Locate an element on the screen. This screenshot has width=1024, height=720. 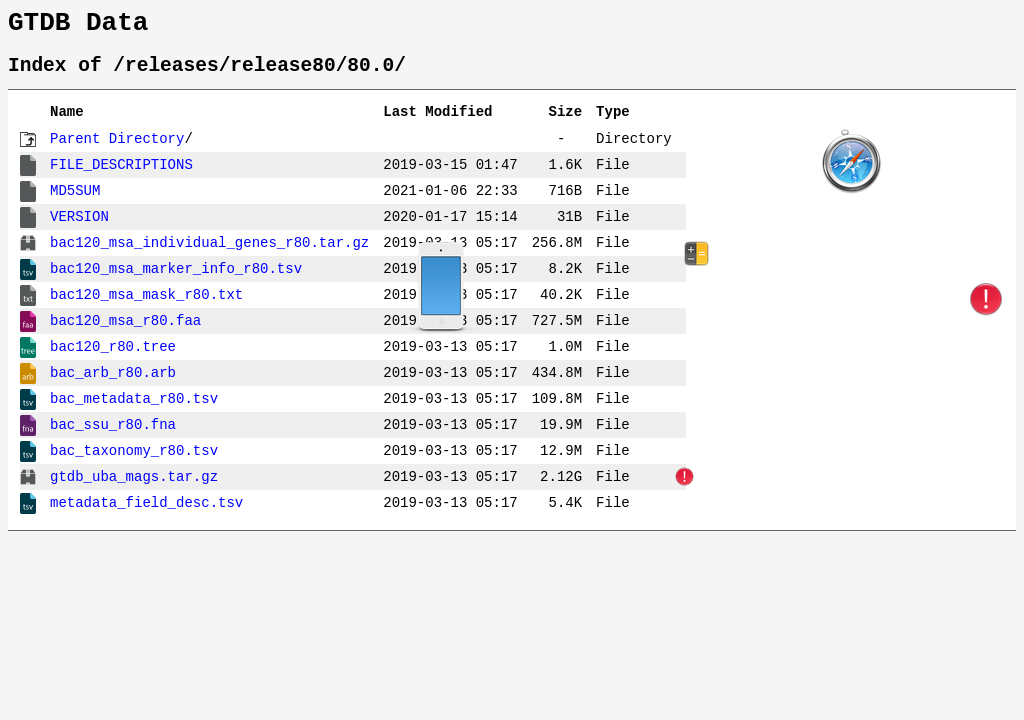
open the calculator app is located at coordinates (696, 253).